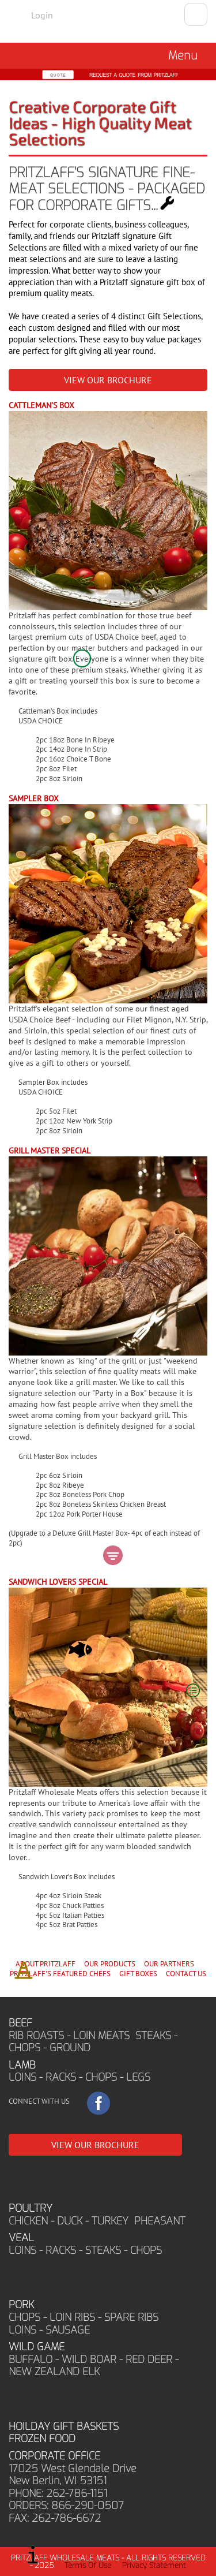 The height and width of the screenshot is (2576, 216). What do you see at coordinates (82, 658) in the screenshot?
I see `unselected radio button option` at bounding box center [82, 658].